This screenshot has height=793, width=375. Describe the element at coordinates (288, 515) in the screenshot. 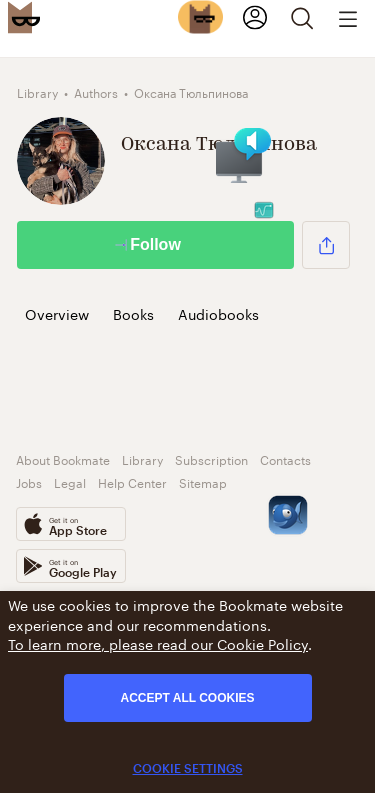

I see `open bluefish text editor` at that location.